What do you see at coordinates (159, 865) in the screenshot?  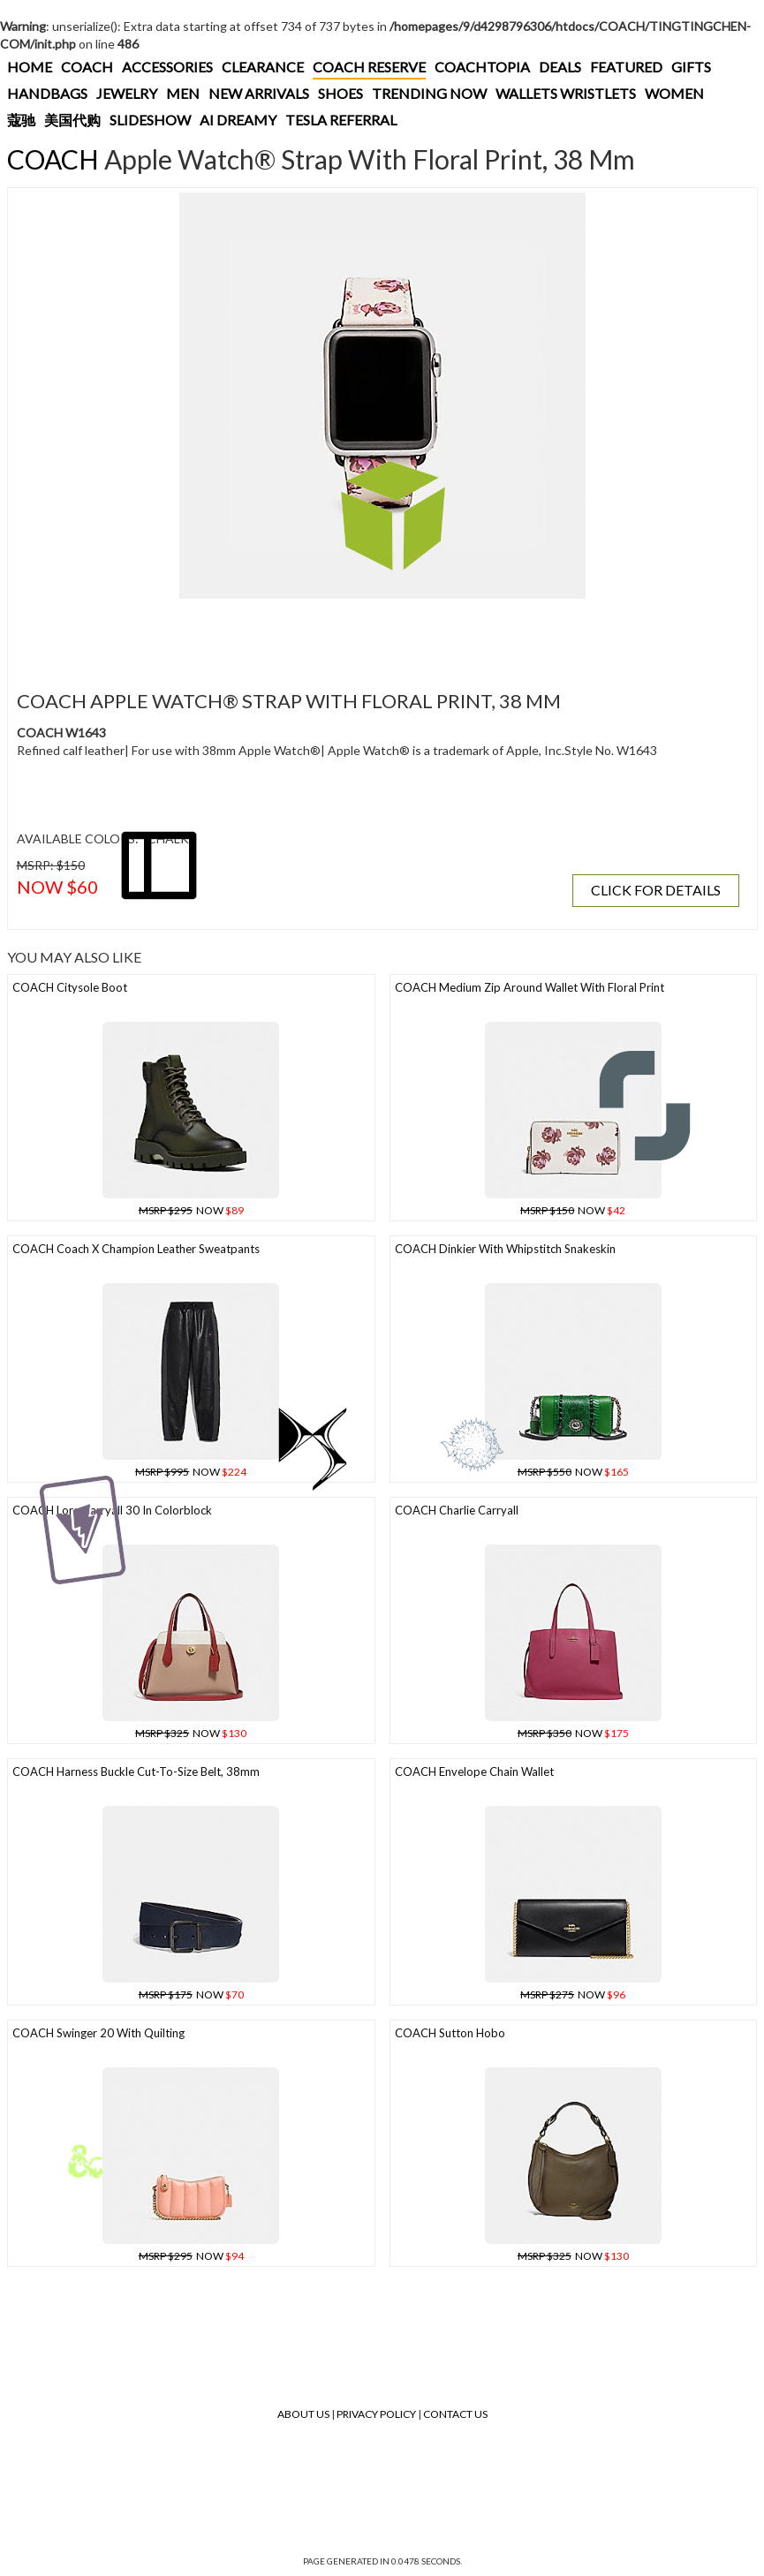 I see `toggle the sidebar panel` at bounding box center [159, 865].